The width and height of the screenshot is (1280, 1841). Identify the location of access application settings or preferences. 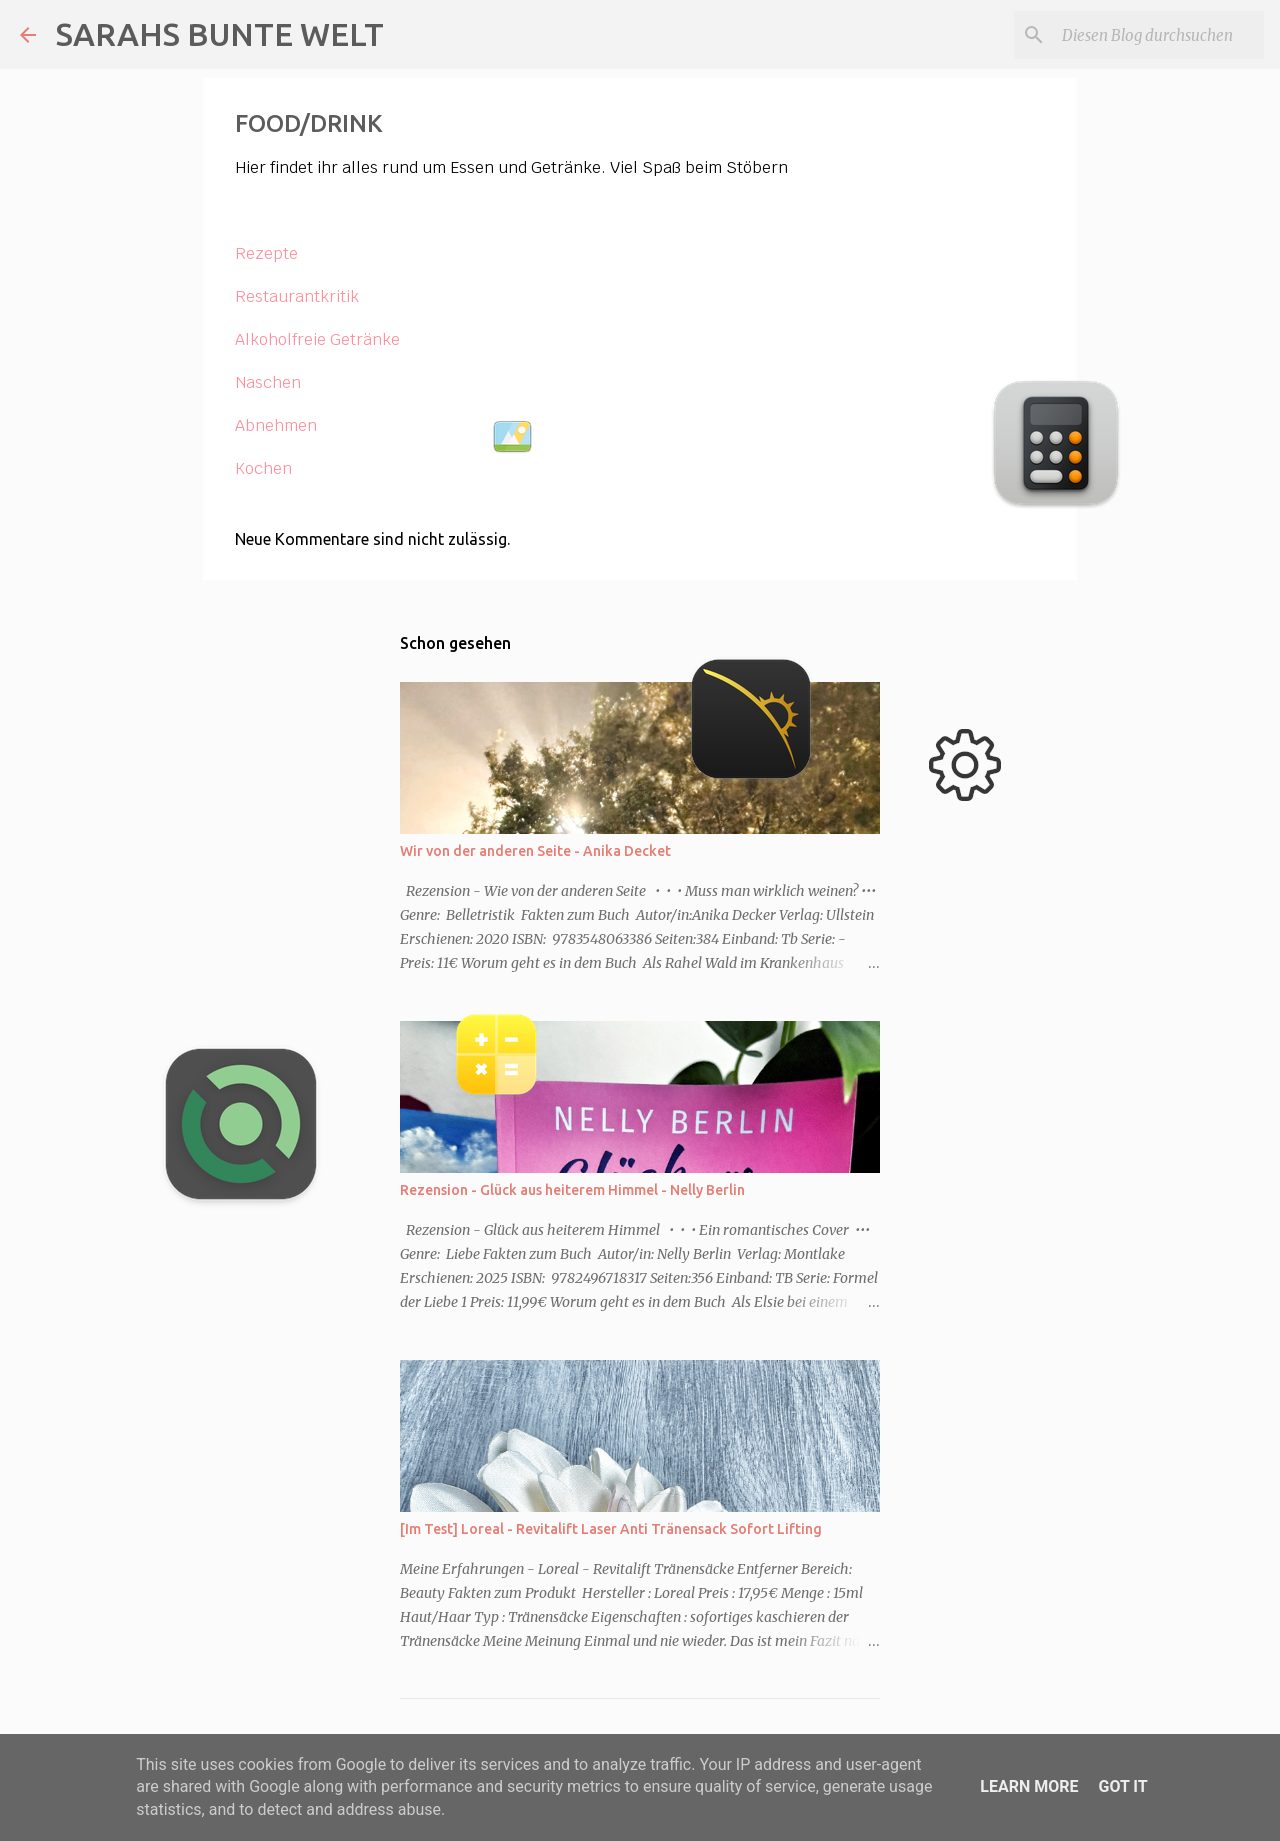
(965, 765).